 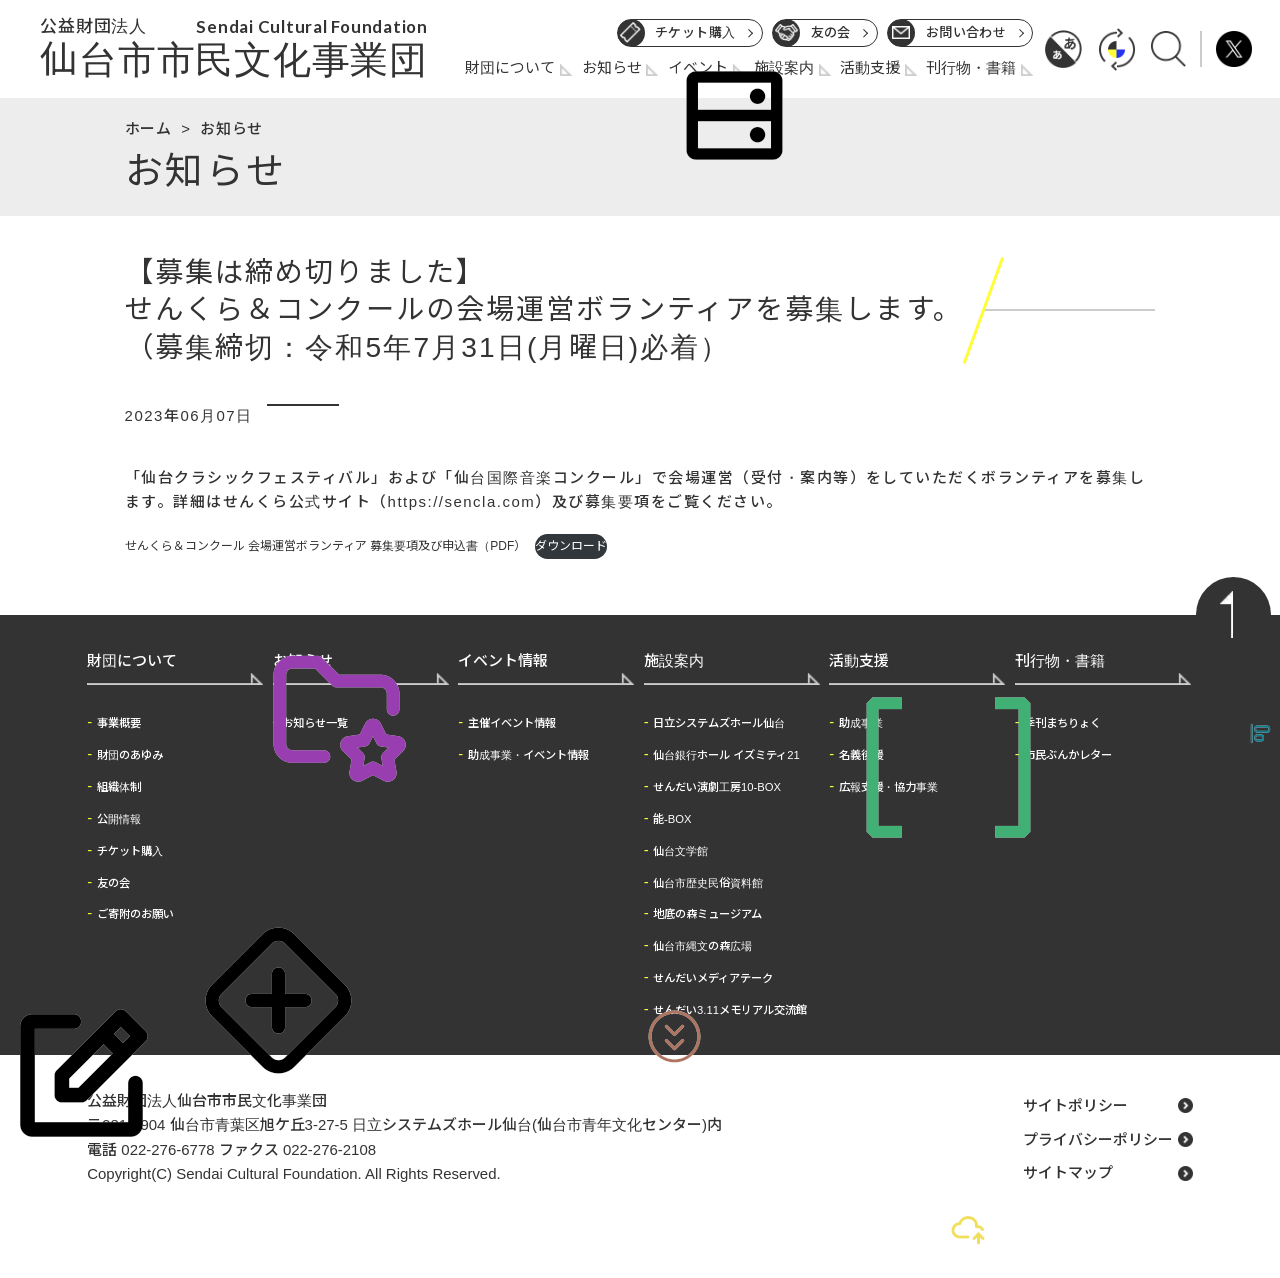 I want to click on access your favorite or starred folder, so click(x=336, y=712).